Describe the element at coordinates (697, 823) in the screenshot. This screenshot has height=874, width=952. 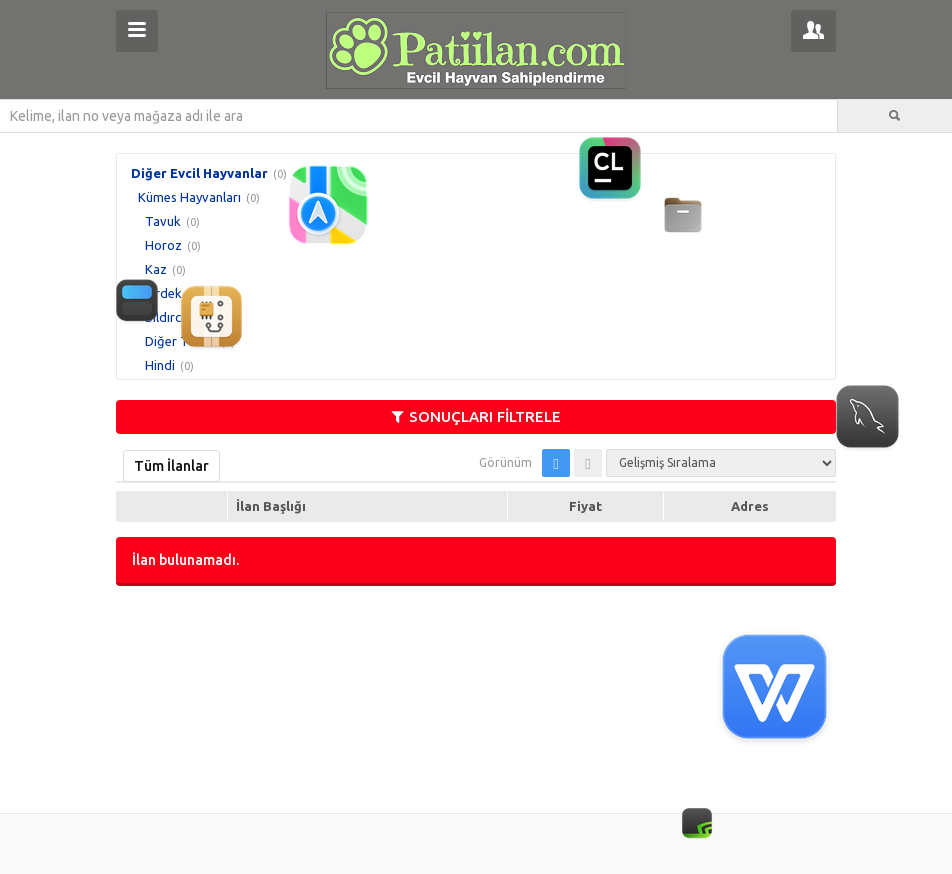
I see `open nvidia app` at that location.